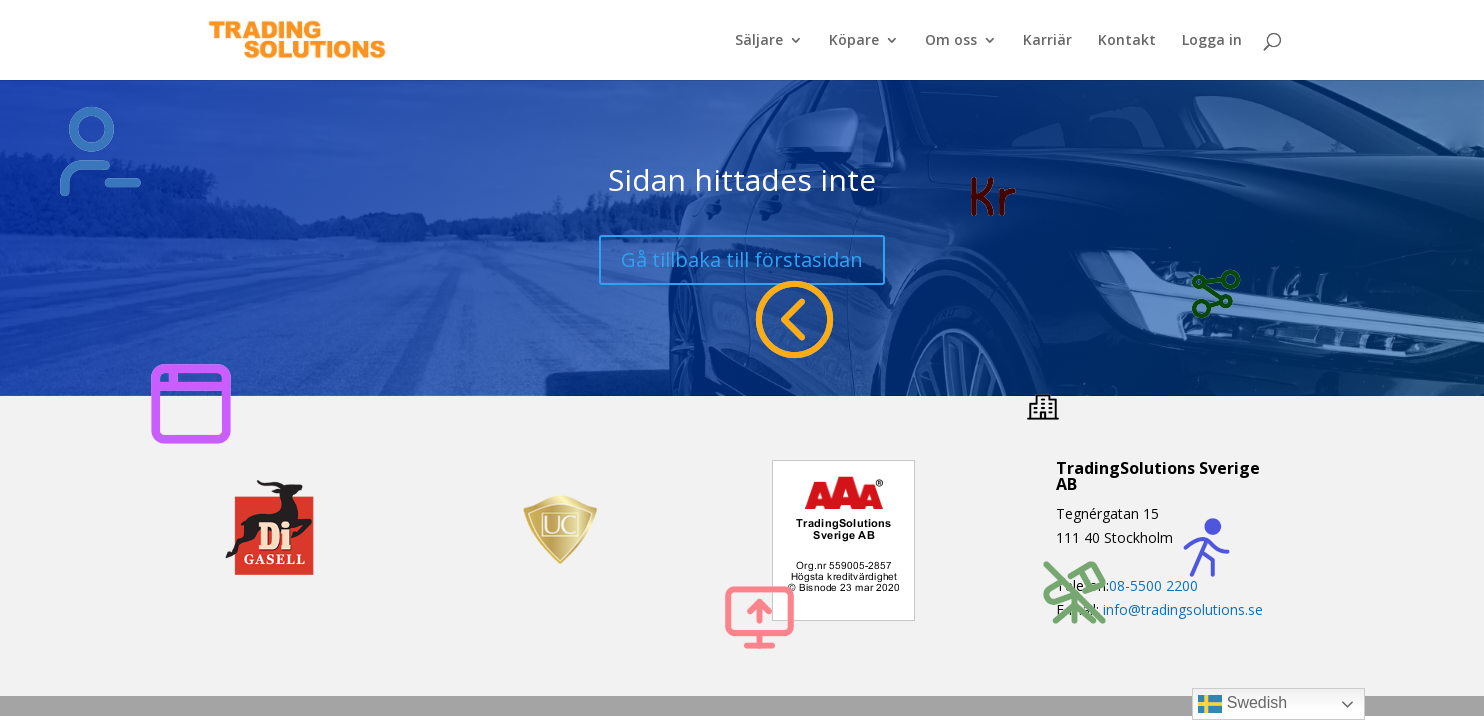  Describe the element at coordinates (993, 196) in the screenshot. I see `indicates swedish krona currency` at that location.